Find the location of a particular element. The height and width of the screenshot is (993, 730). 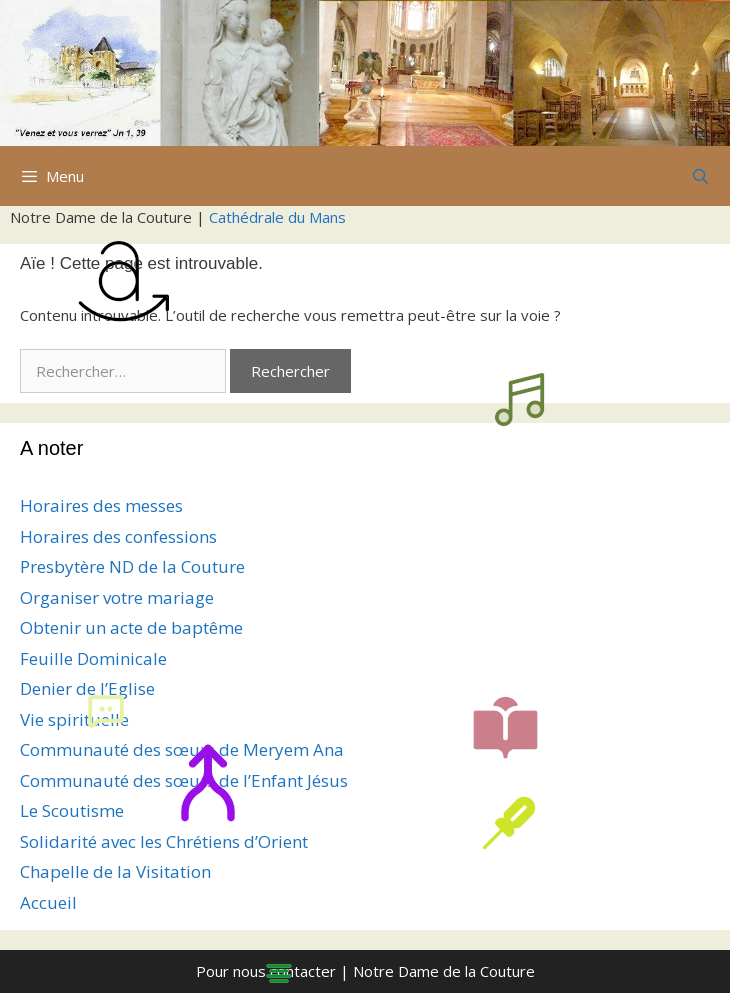

visit amazon.com is located at coordinates (120, 279).